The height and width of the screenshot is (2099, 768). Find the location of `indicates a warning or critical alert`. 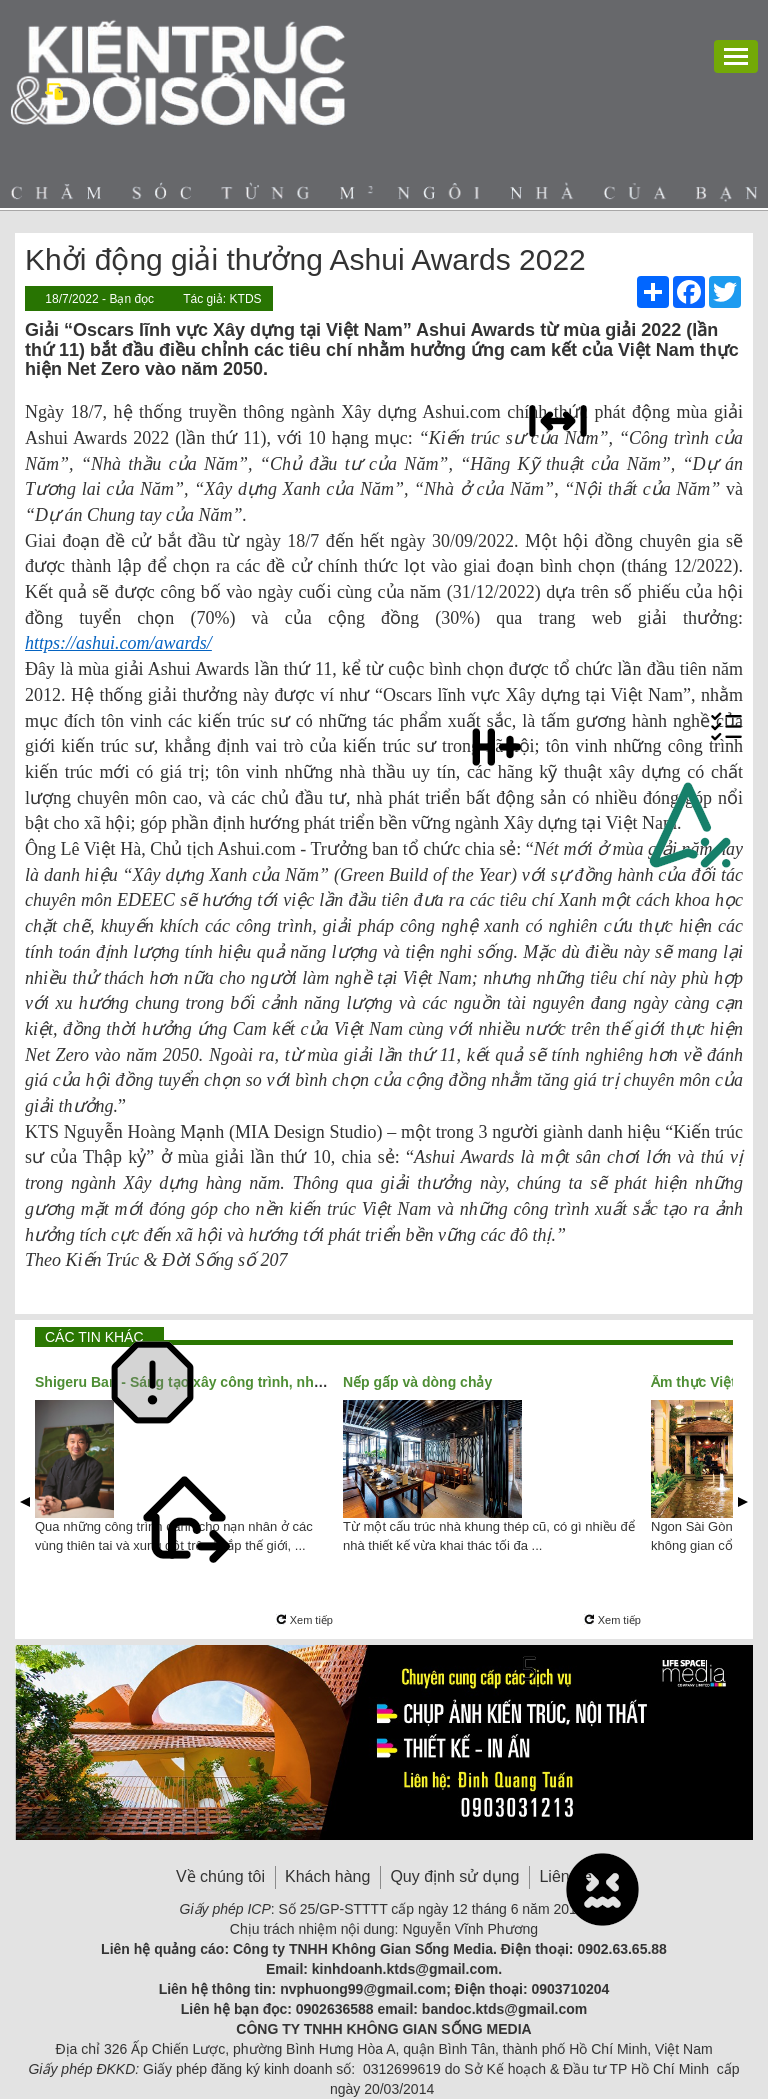

indicates a warning or critical alert is located at coordinates (152, 1382).